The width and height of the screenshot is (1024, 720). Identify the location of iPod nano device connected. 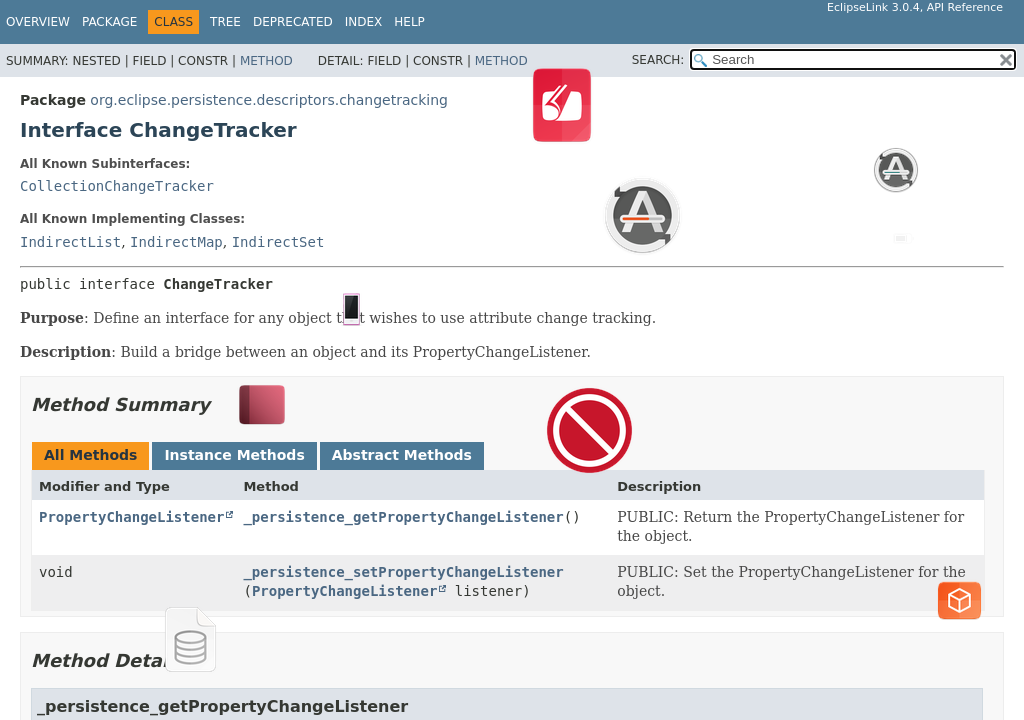
(351, 309).